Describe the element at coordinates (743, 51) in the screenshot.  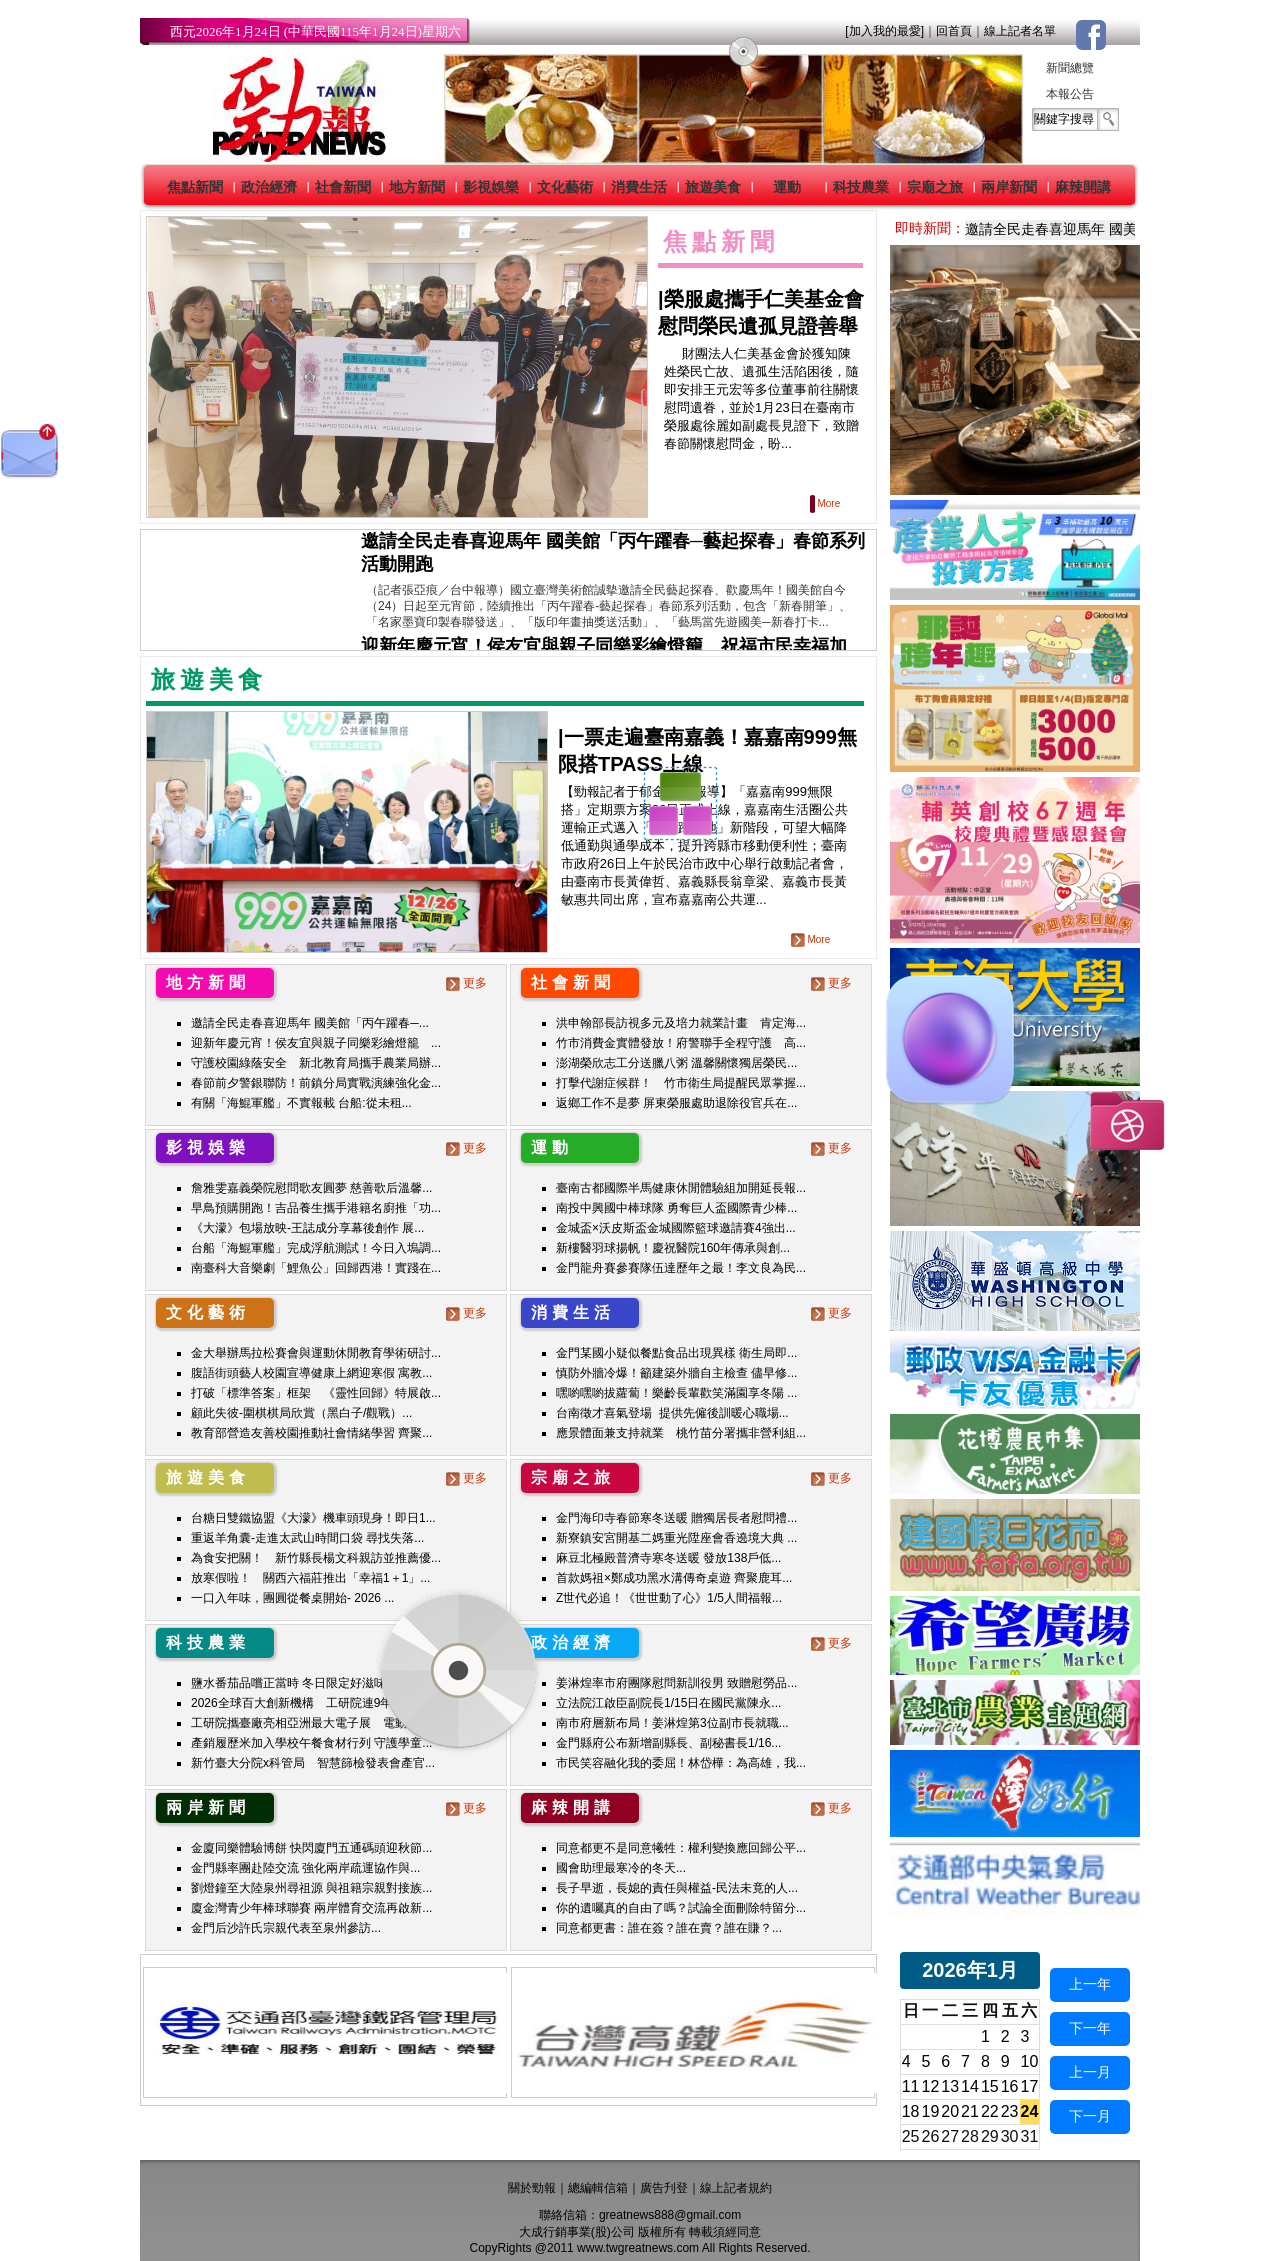
I see `access CD/DVD drive contents` at that location.